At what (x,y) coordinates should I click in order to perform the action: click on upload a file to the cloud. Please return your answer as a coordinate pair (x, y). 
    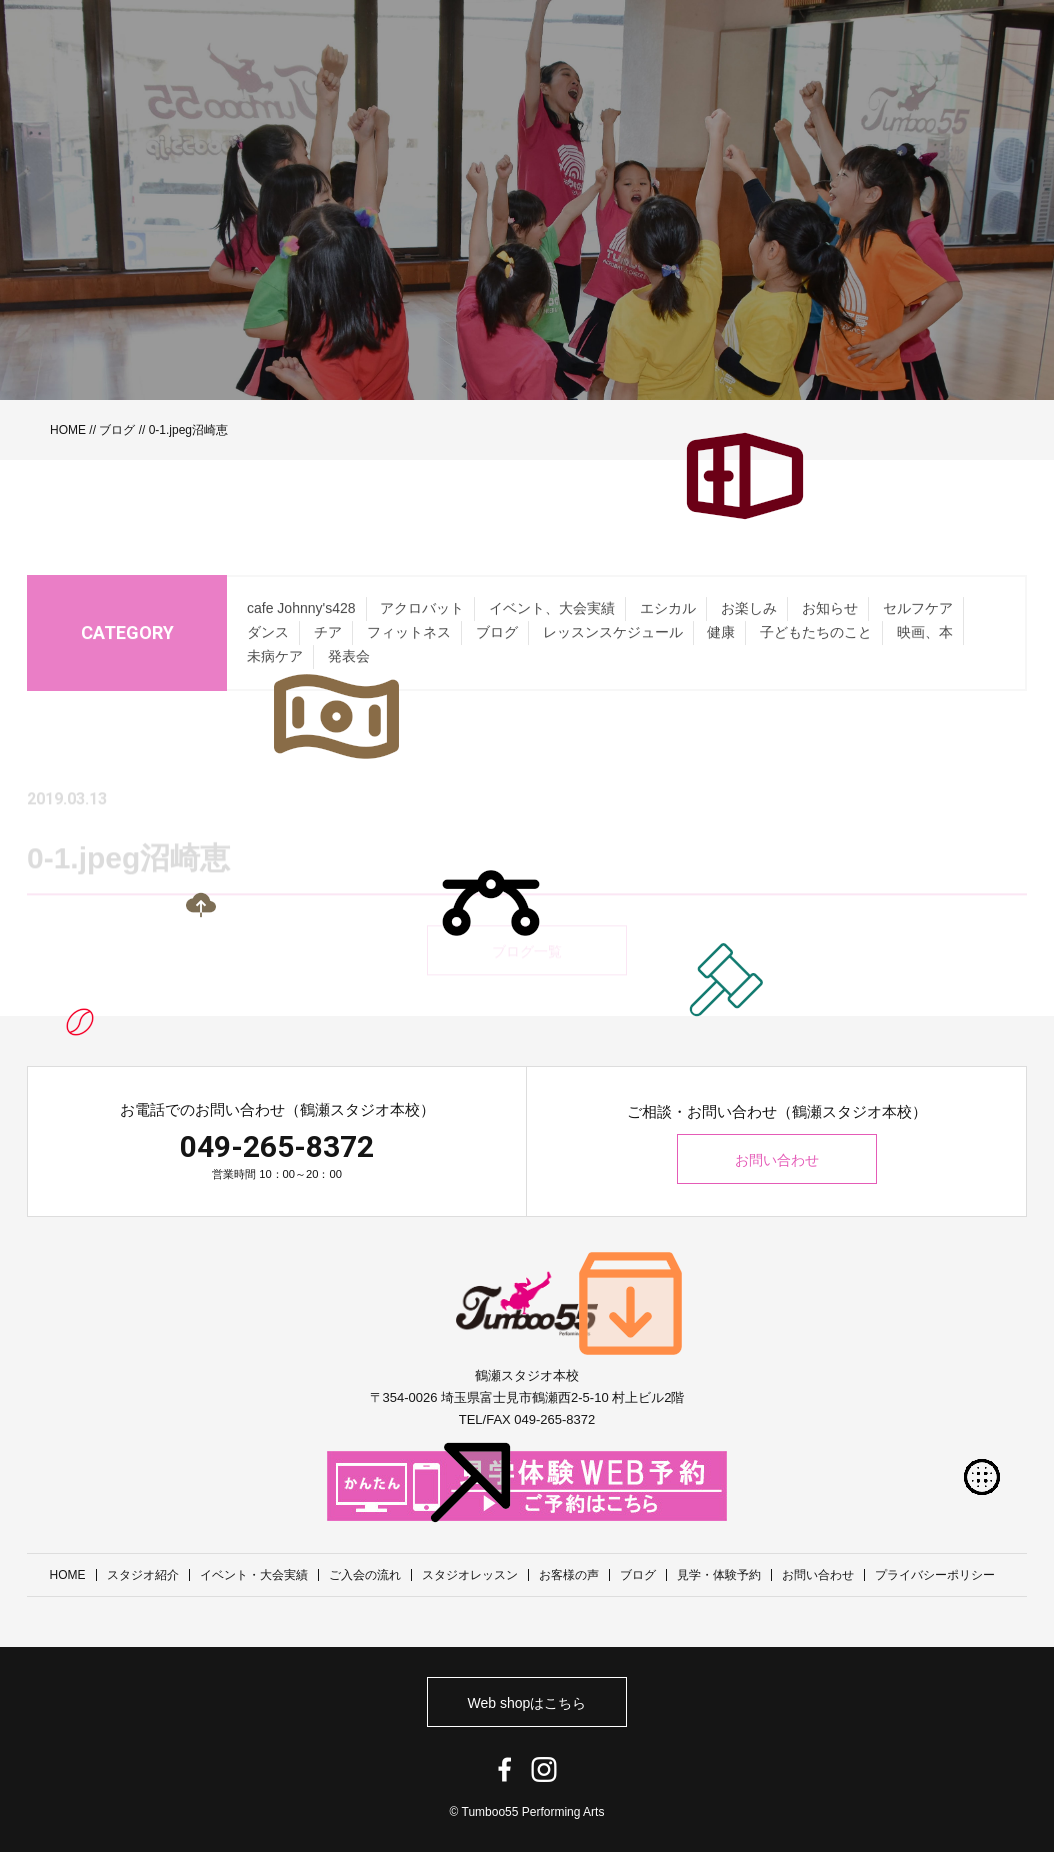
    Looking at the image, I should click on (201, 905).